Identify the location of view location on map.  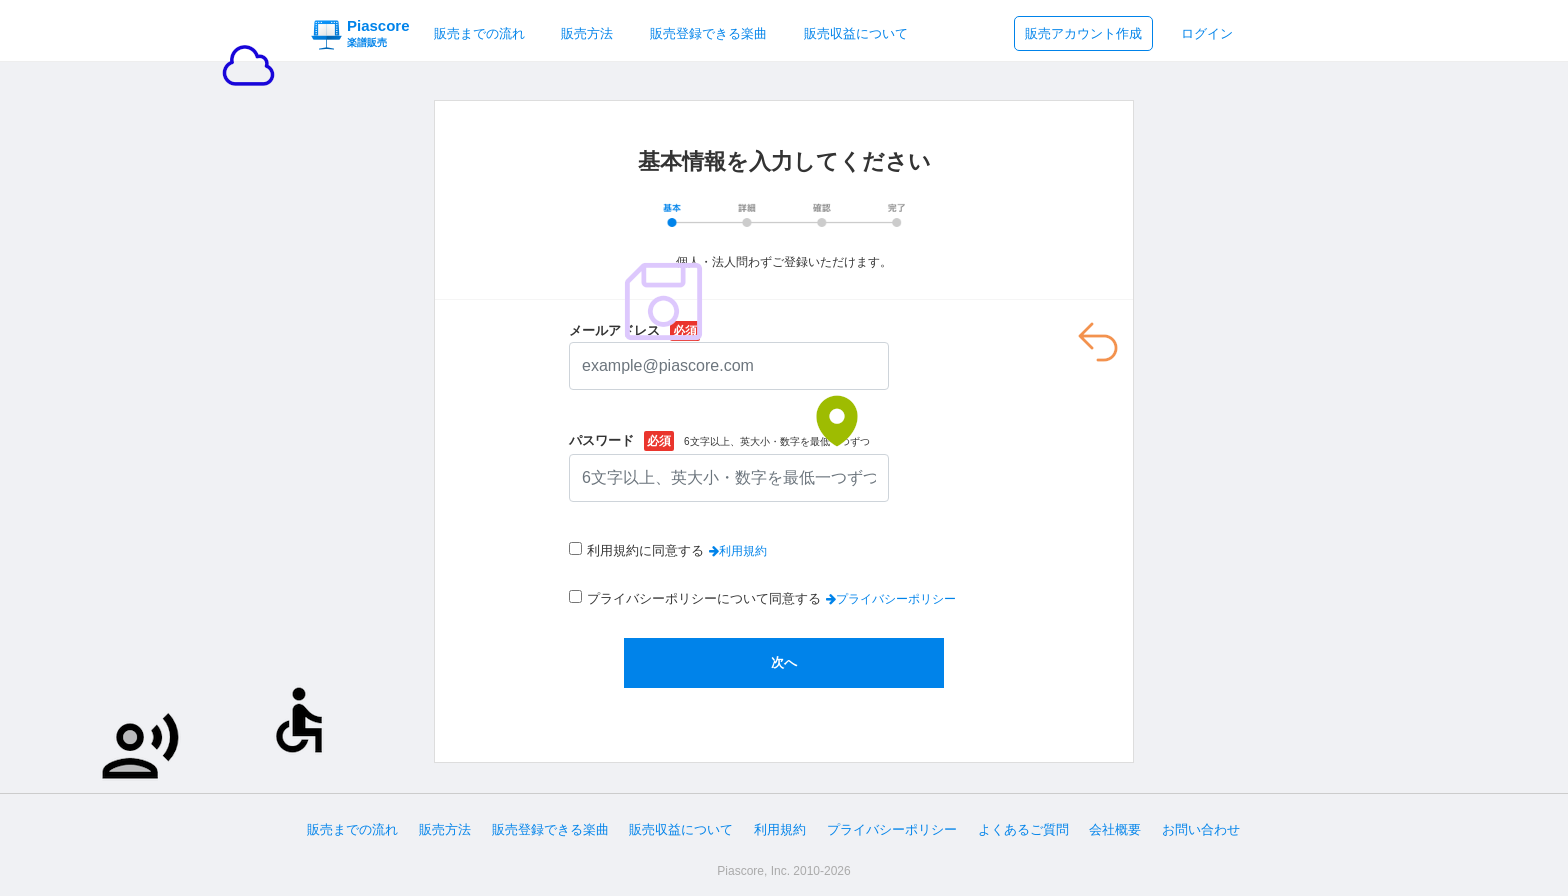
(837, 420).